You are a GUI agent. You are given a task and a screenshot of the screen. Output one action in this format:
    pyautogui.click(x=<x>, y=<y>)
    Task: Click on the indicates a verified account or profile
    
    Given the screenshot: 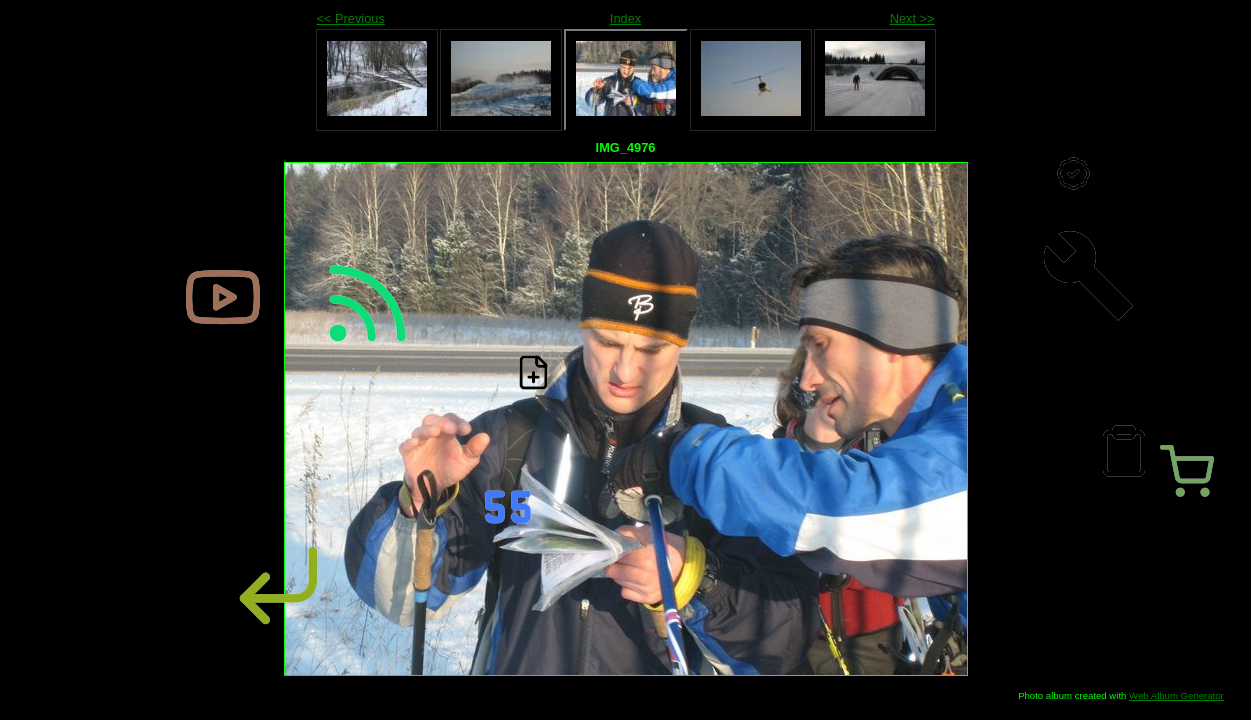 What is the action you would take?
    pyautogui.click(x=1073, y=173)
    